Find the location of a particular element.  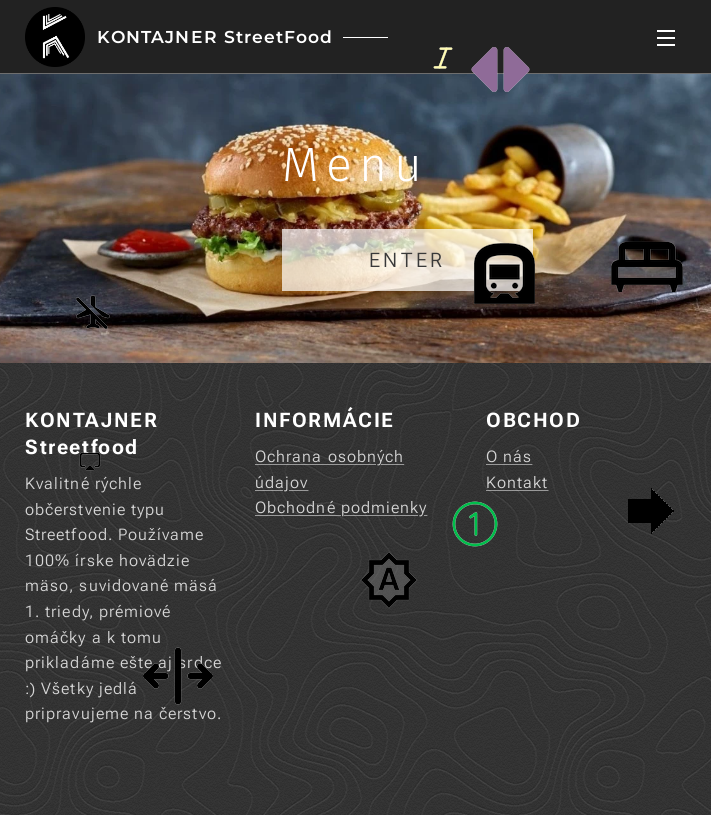

forward an email or message is located at coordinates (651, 511).